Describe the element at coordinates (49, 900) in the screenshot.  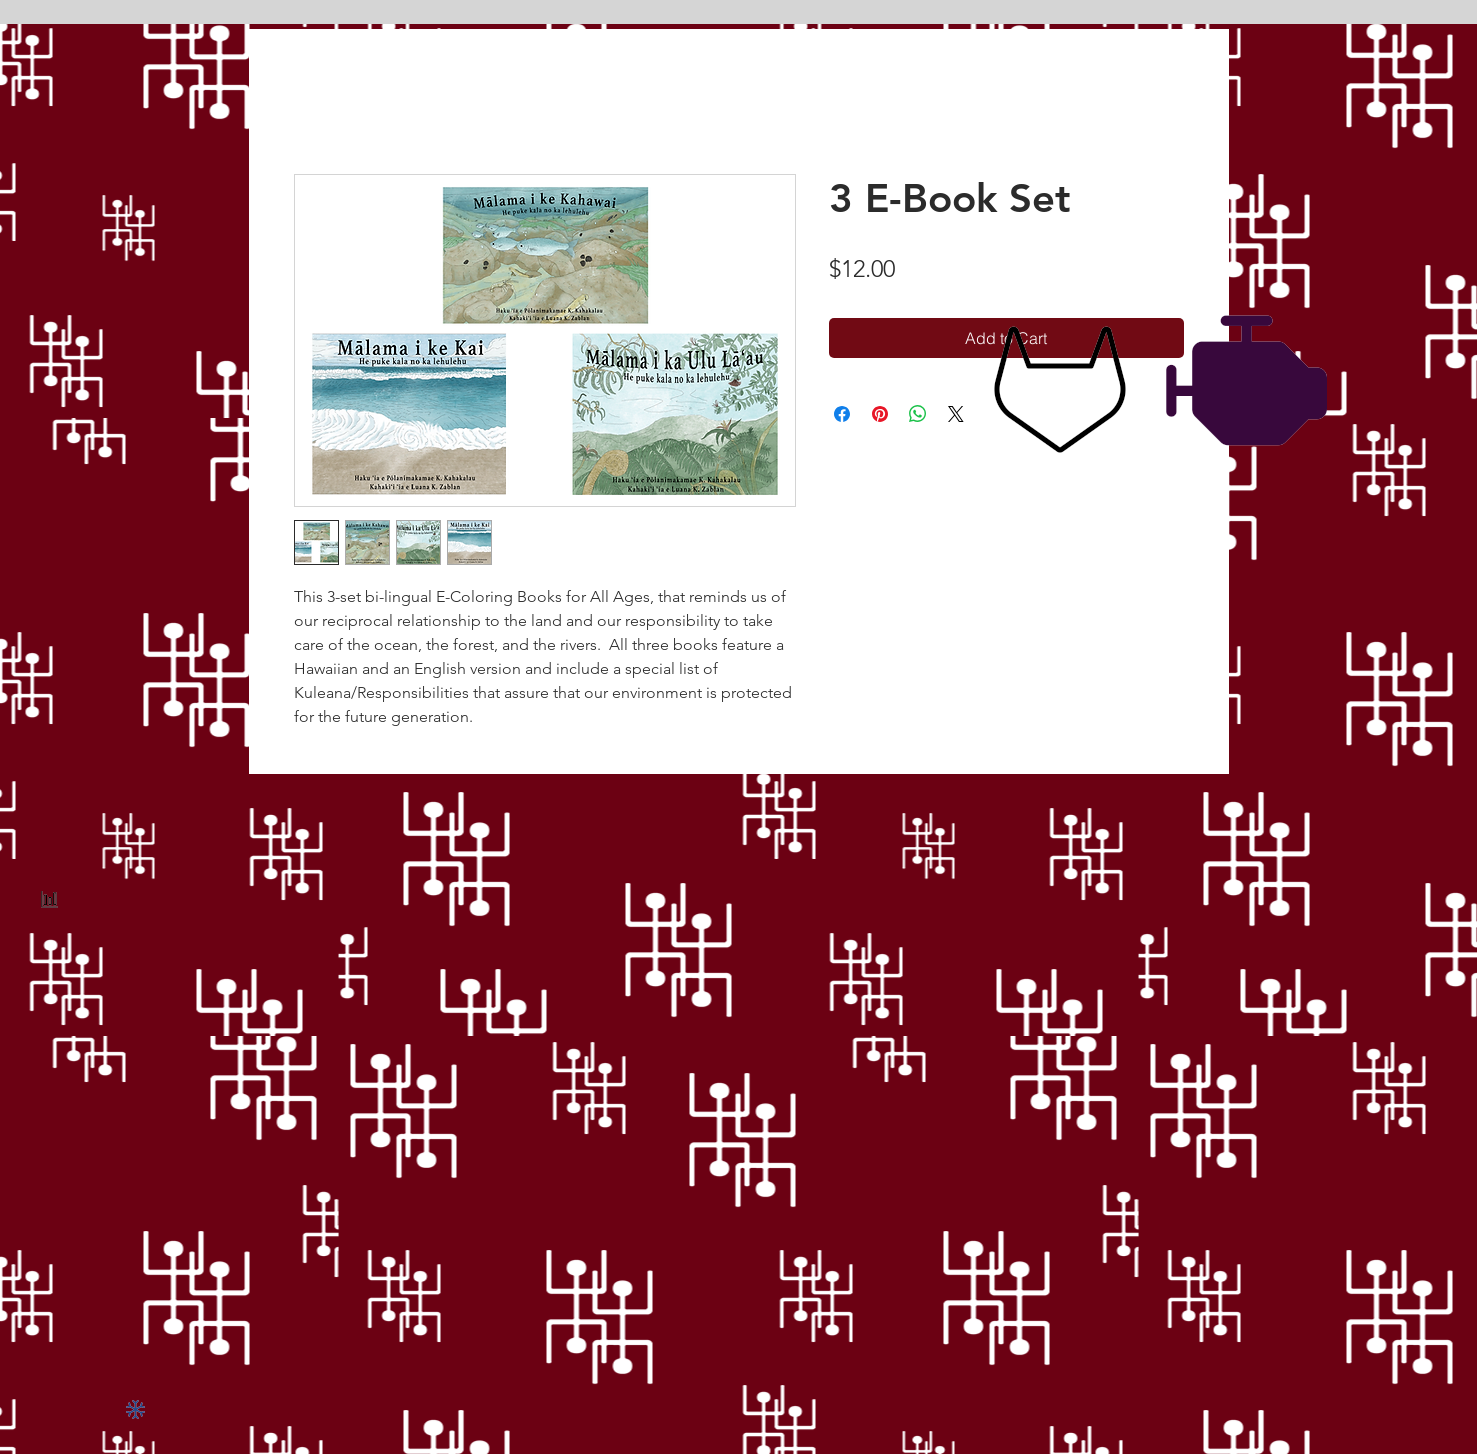
I see `view analytics or statistics` at that location.